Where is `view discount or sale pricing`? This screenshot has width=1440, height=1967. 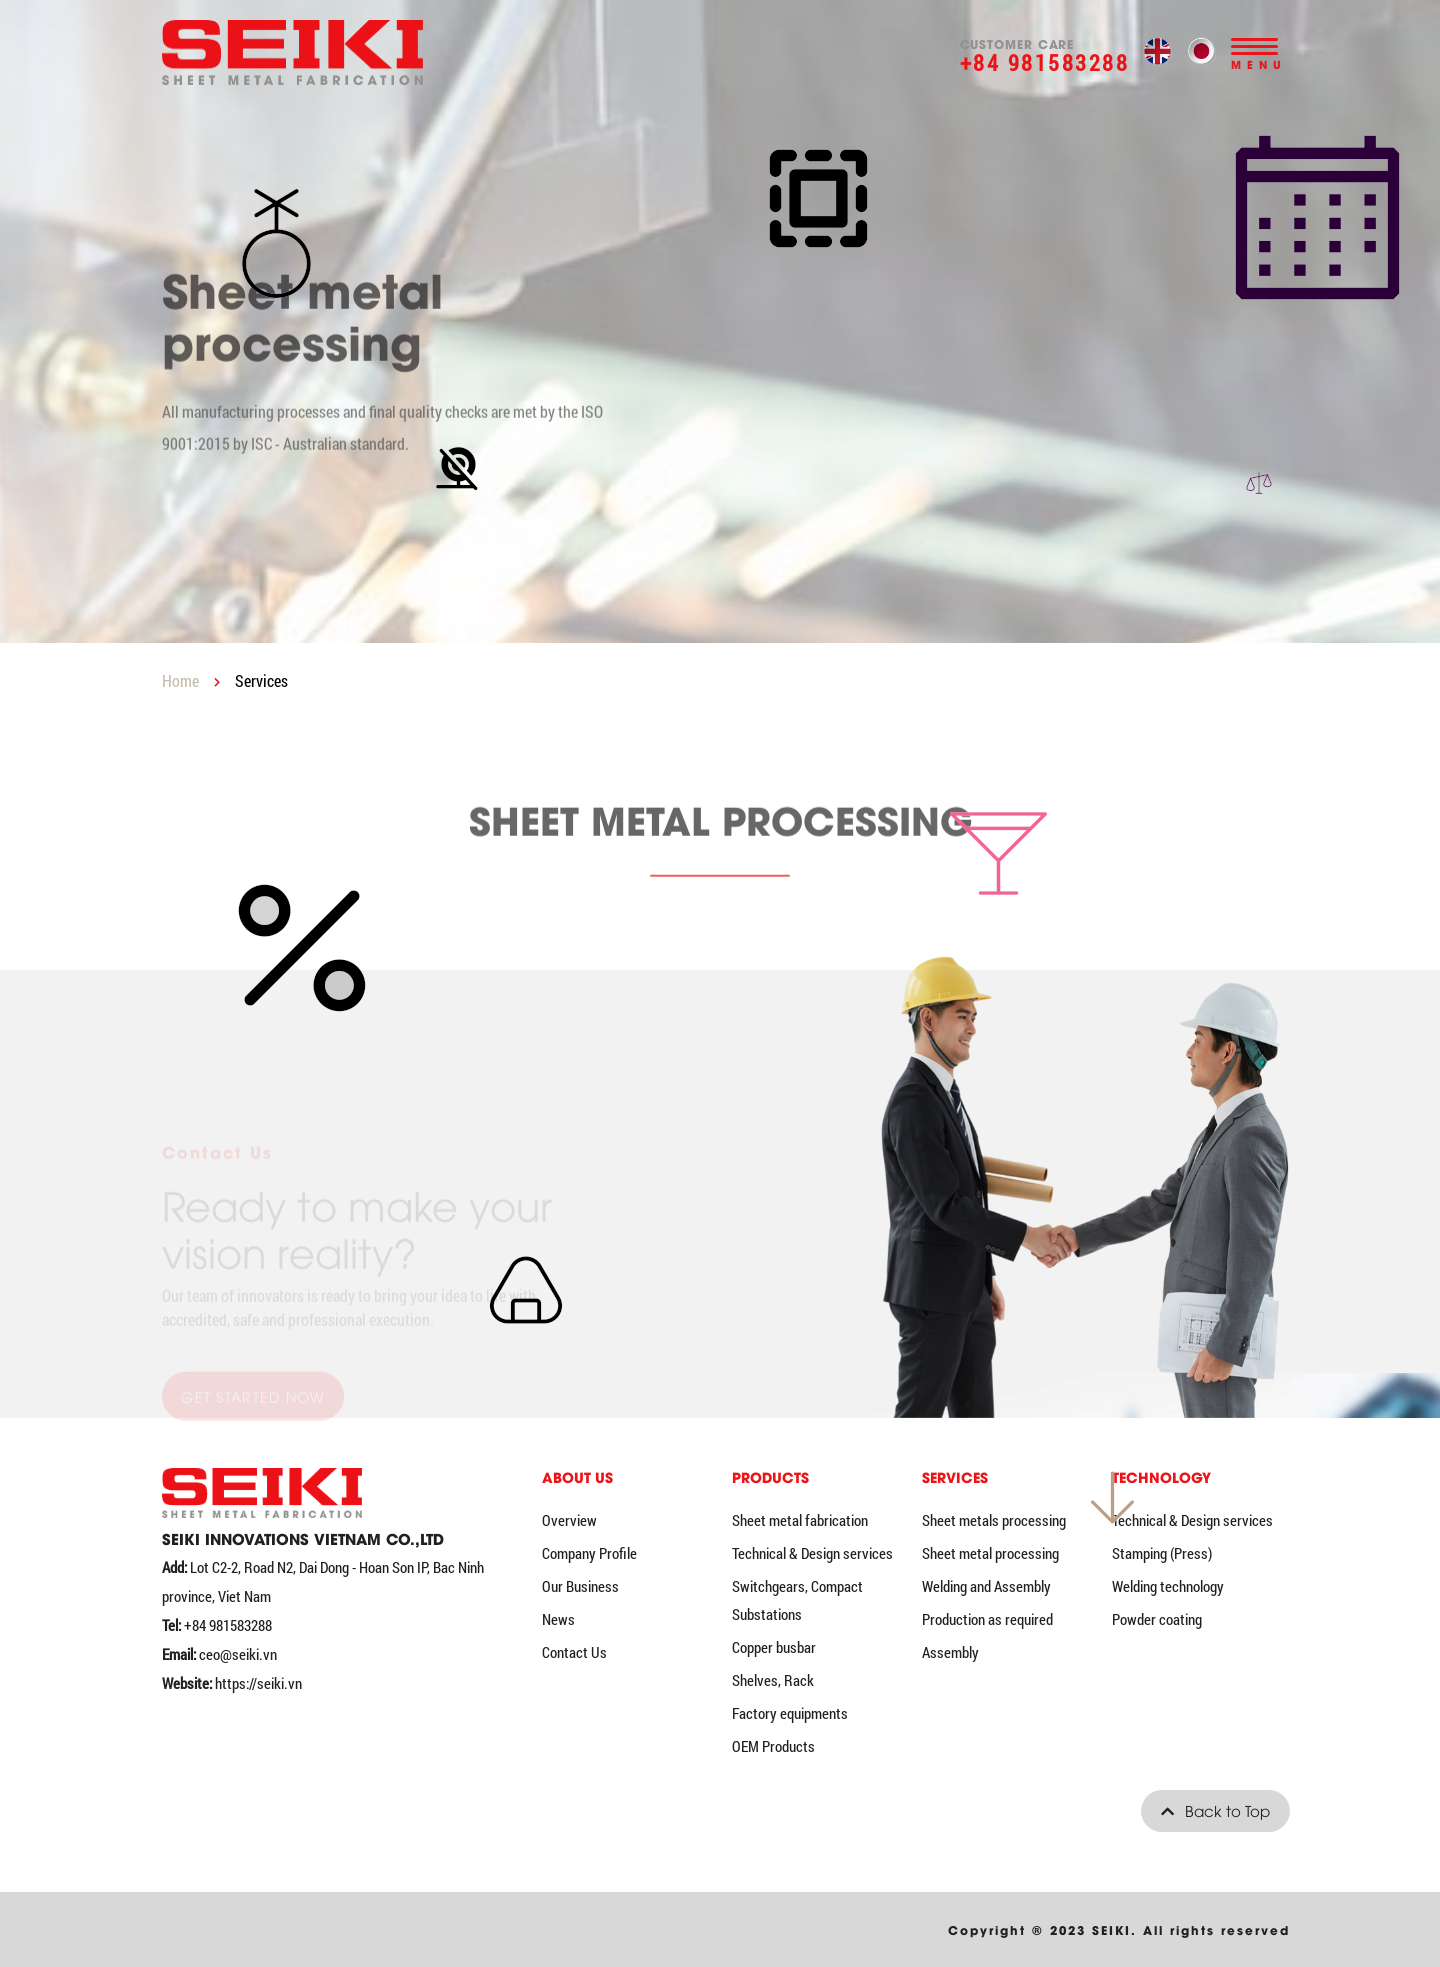
view discount or sale pricing is located at coordinates (302, 948).